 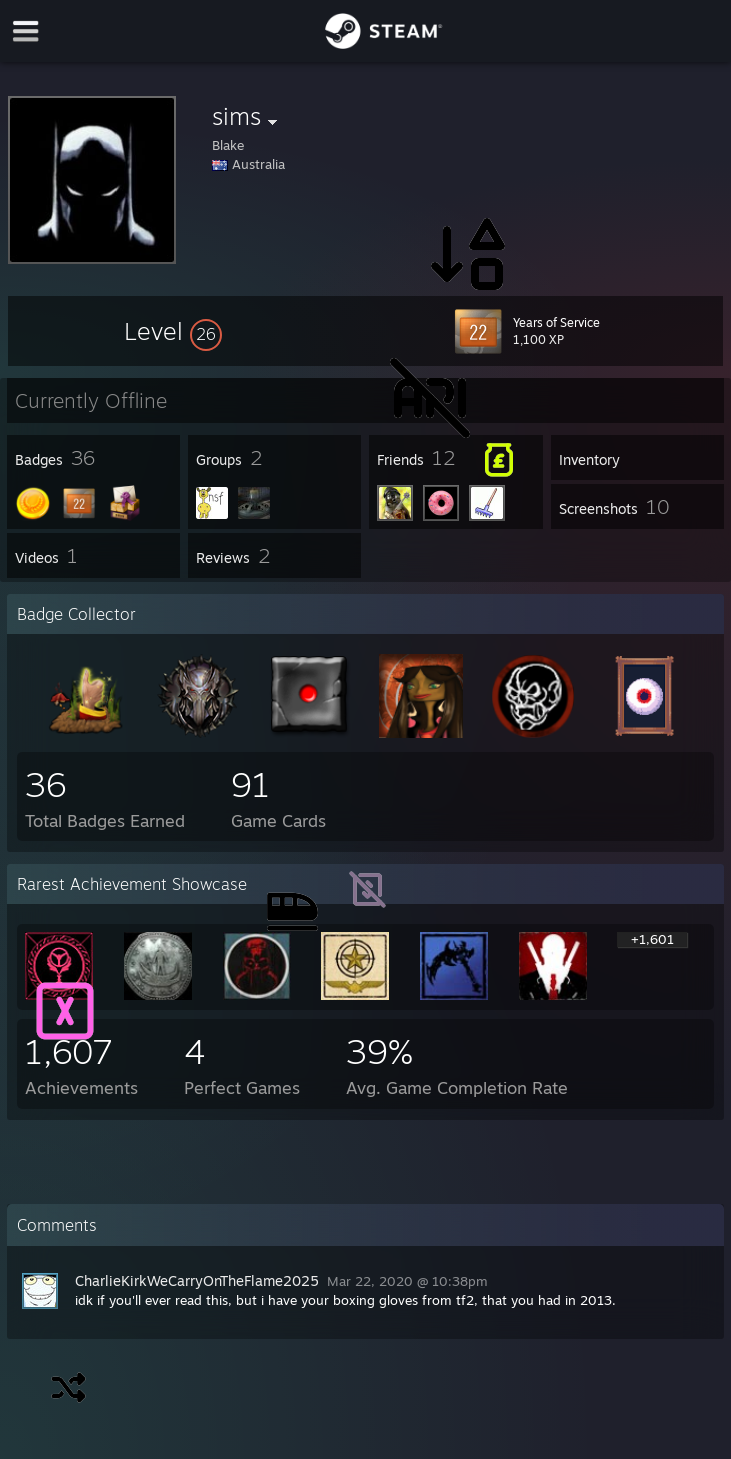 I want to click on sort items in descending order, so click(x=467, y=254).